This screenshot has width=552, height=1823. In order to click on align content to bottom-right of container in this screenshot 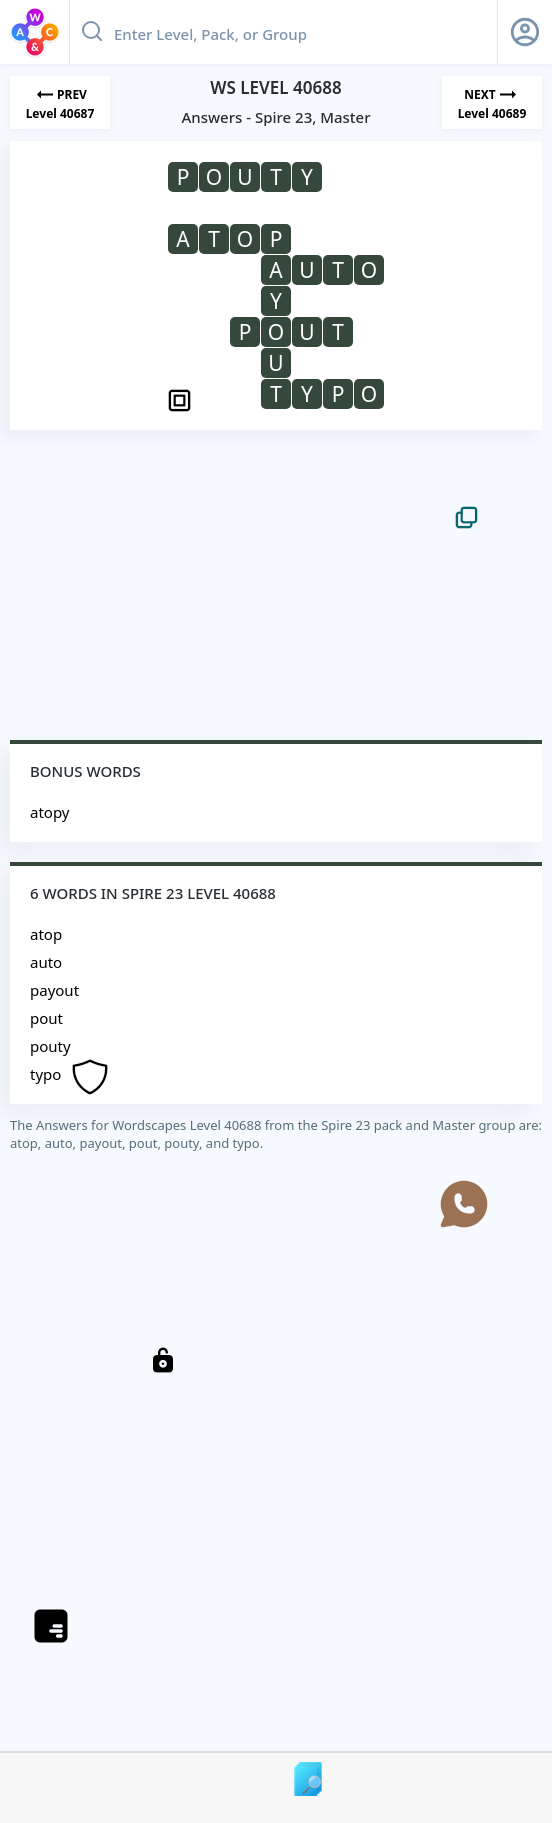, I will do `click(51, 1626)`.